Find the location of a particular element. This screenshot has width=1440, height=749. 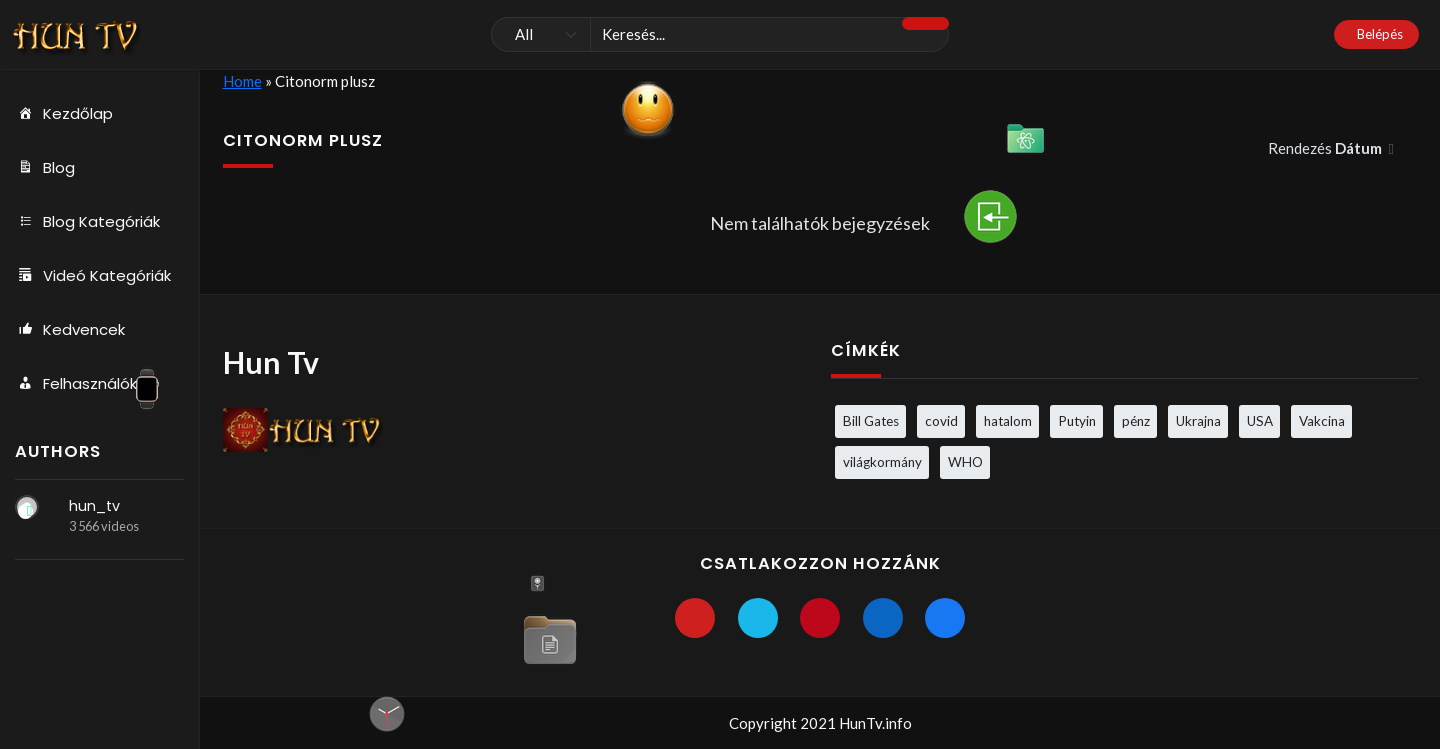

indicates a warning or concern status is located at coordinates (648, 110).